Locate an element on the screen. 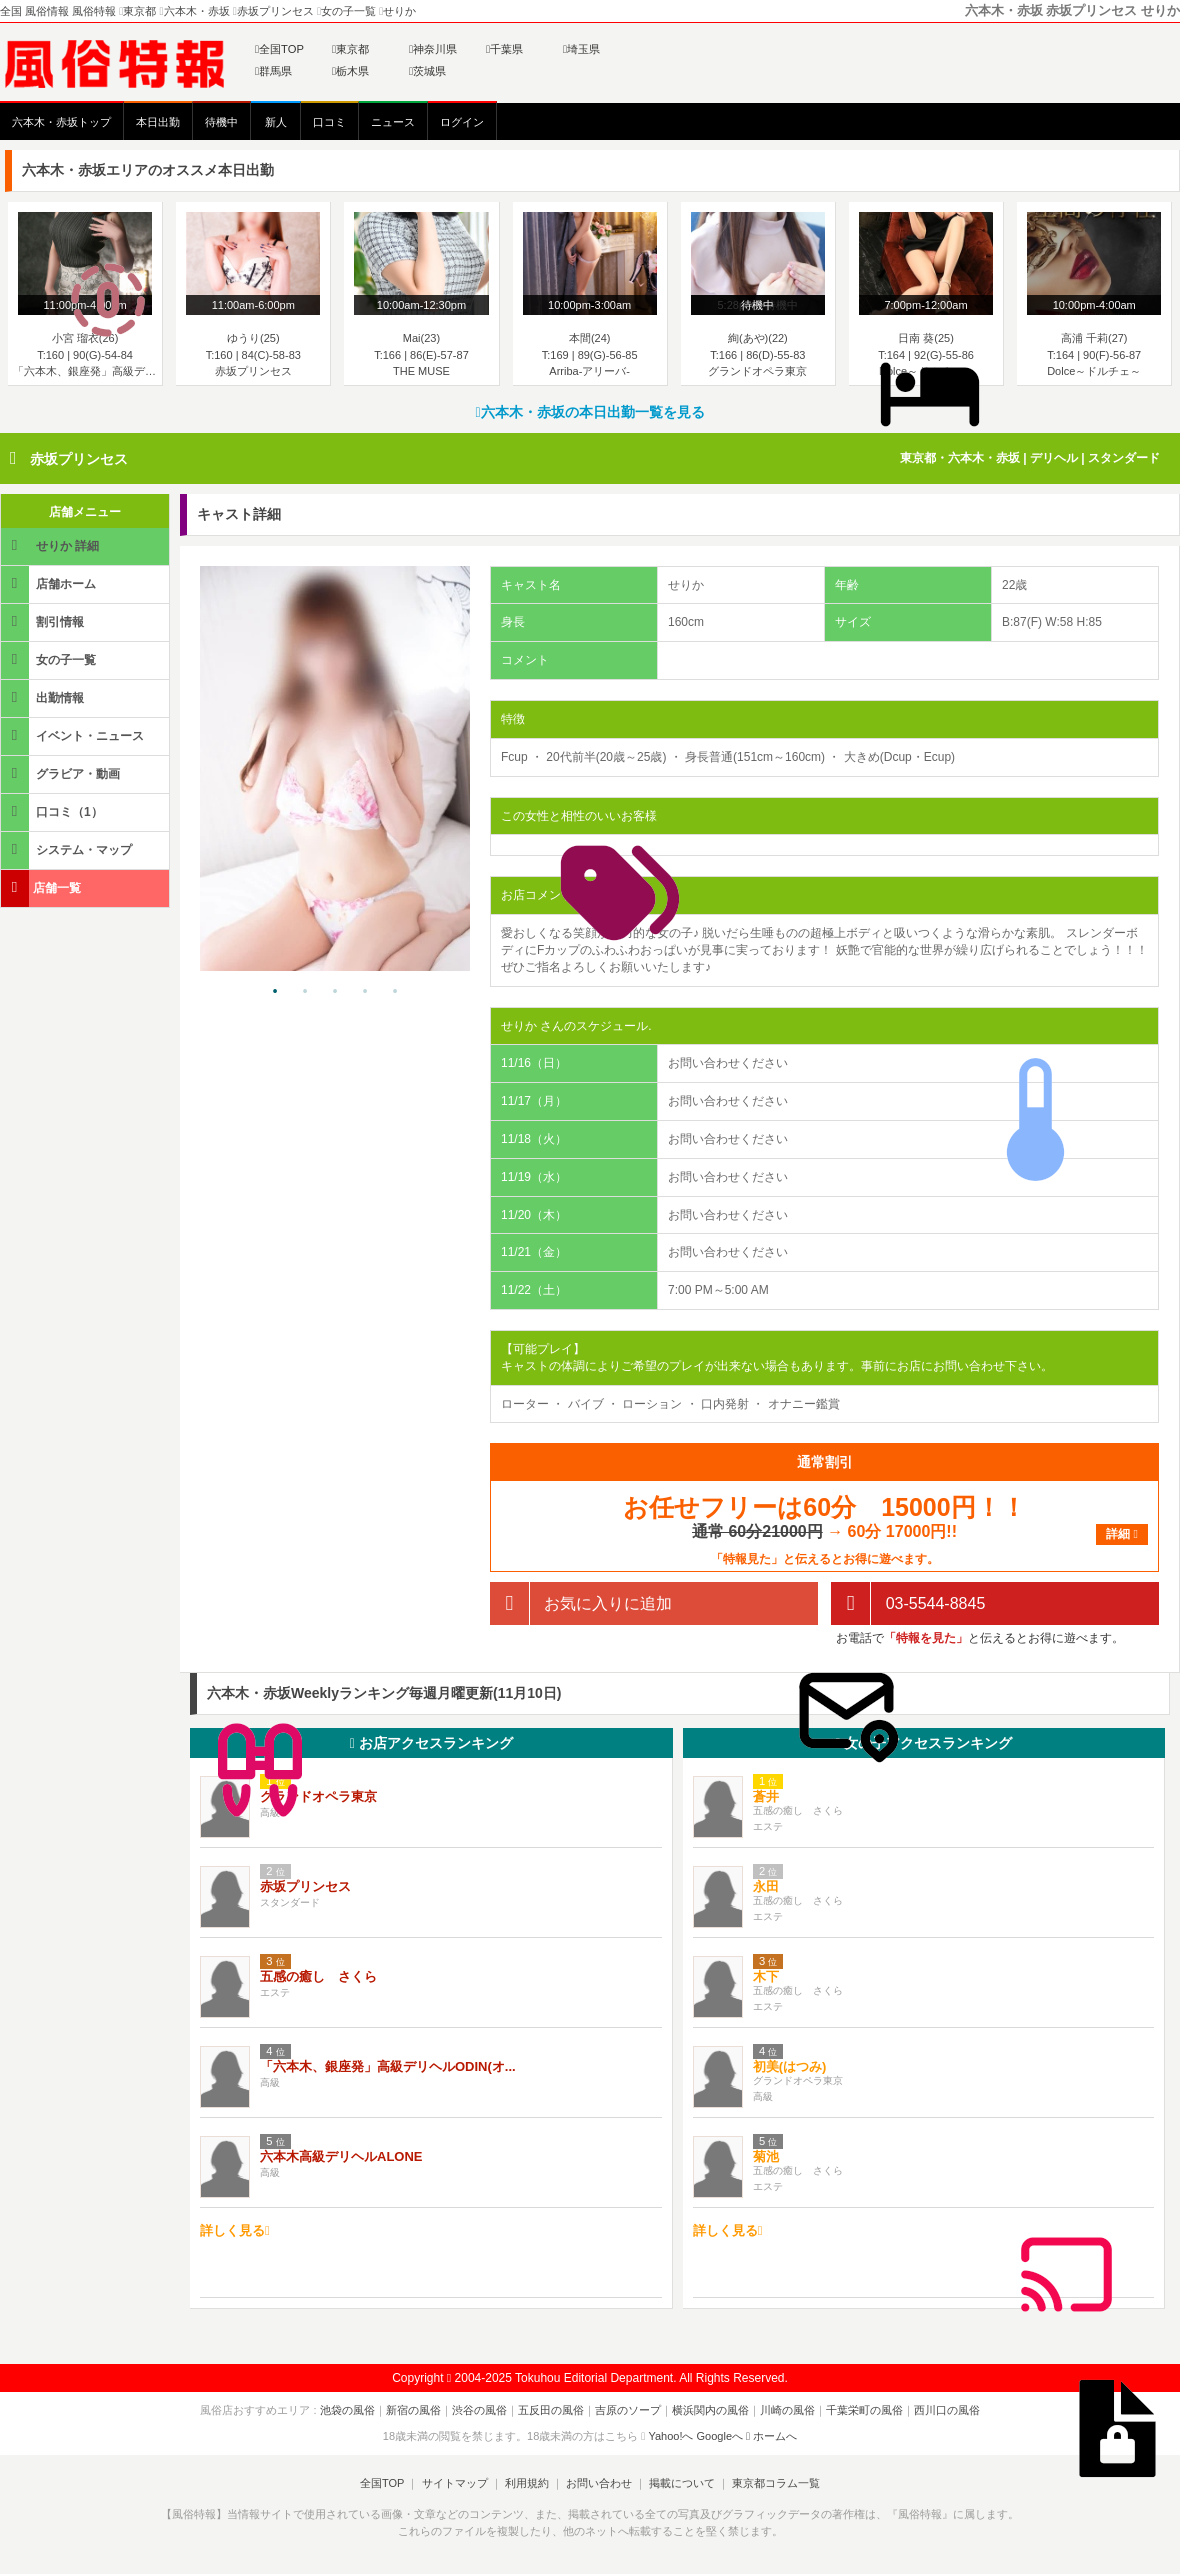 Image resolution: width=1180 pixels, height=2574 pixels. access jetpack or boost feature is located at coordinates (260, 1770).